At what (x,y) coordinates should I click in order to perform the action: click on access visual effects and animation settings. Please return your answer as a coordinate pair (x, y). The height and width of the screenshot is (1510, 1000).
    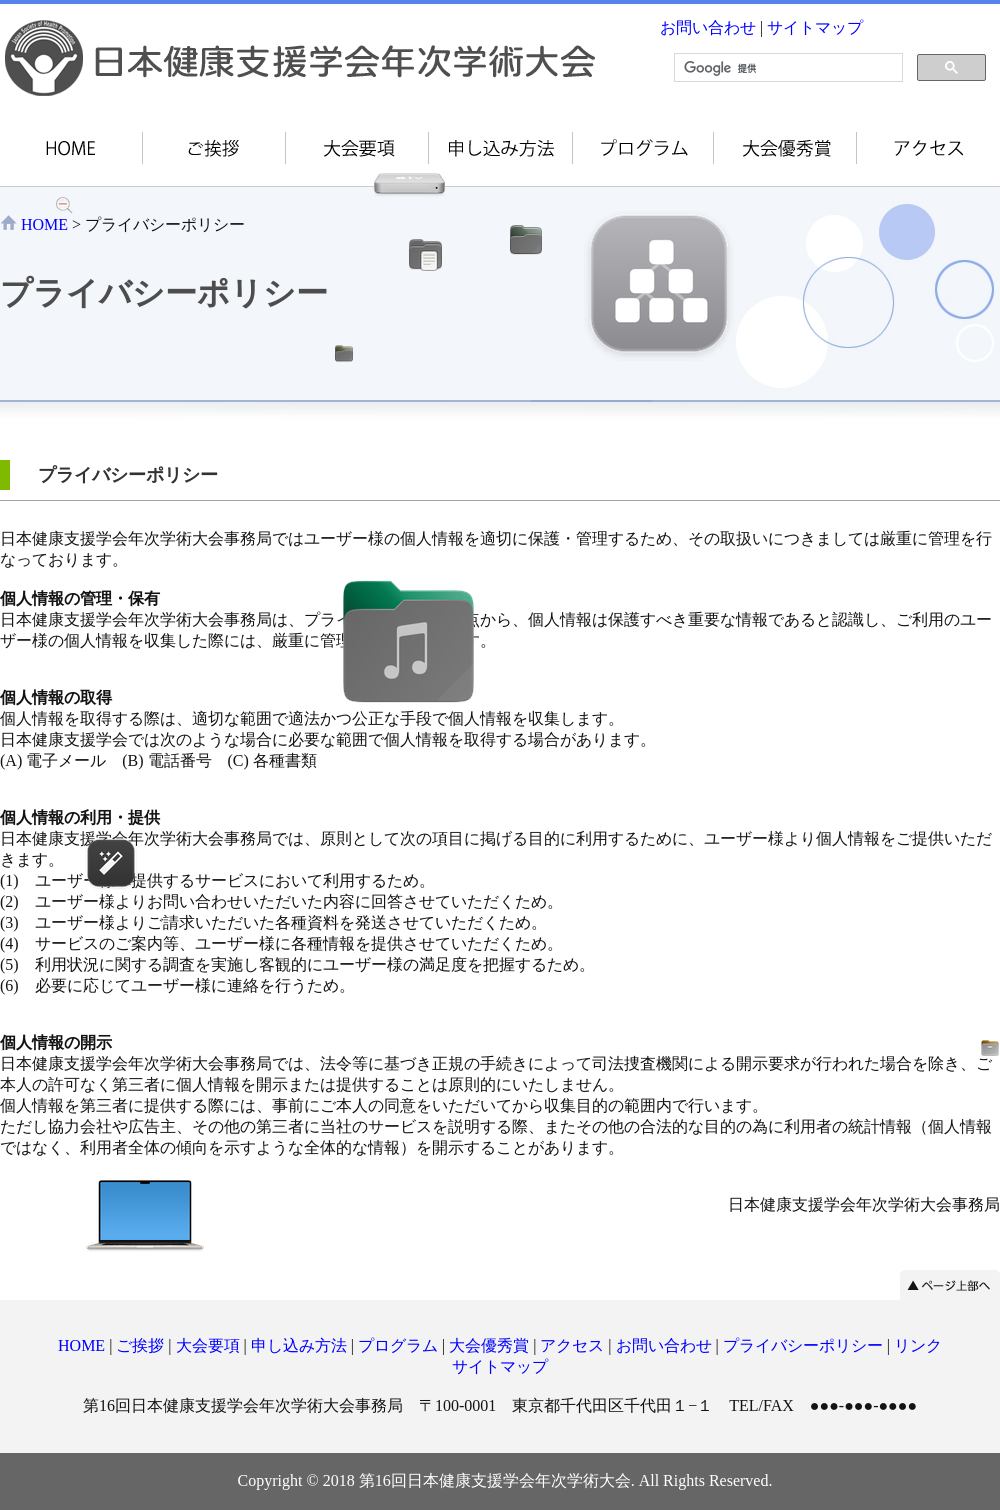
    Looking at the image, I should click on (111, 864).